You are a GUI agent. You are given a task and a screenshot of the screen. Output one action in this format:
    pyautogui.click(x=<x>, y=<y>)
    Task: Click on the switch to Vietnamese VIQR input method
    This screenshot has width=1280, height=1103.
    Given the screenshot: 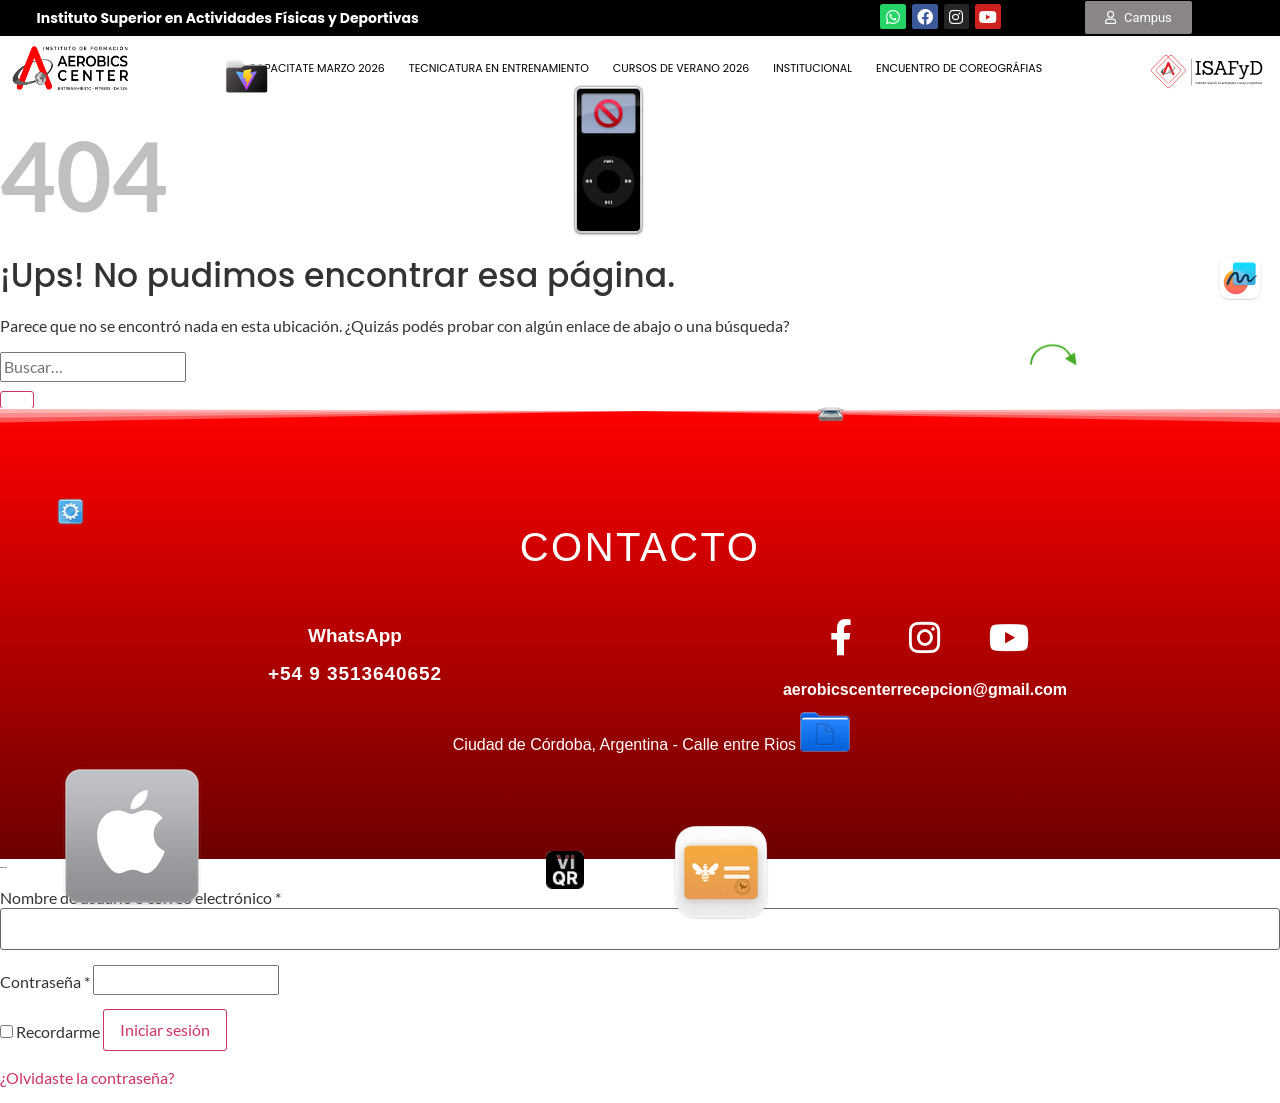 What is the action you would take?
    pyautogui.click(x=565, y=870)
    